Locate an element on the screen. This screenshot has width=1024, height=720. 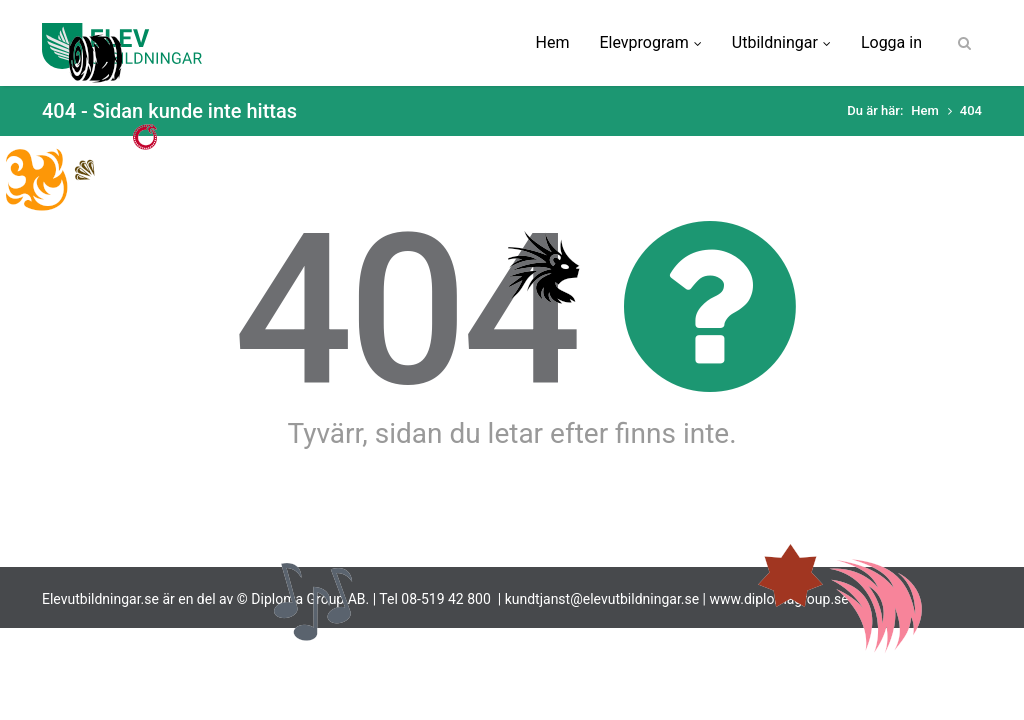
select claw or slash attack ability is located at coordinates (85, 170).